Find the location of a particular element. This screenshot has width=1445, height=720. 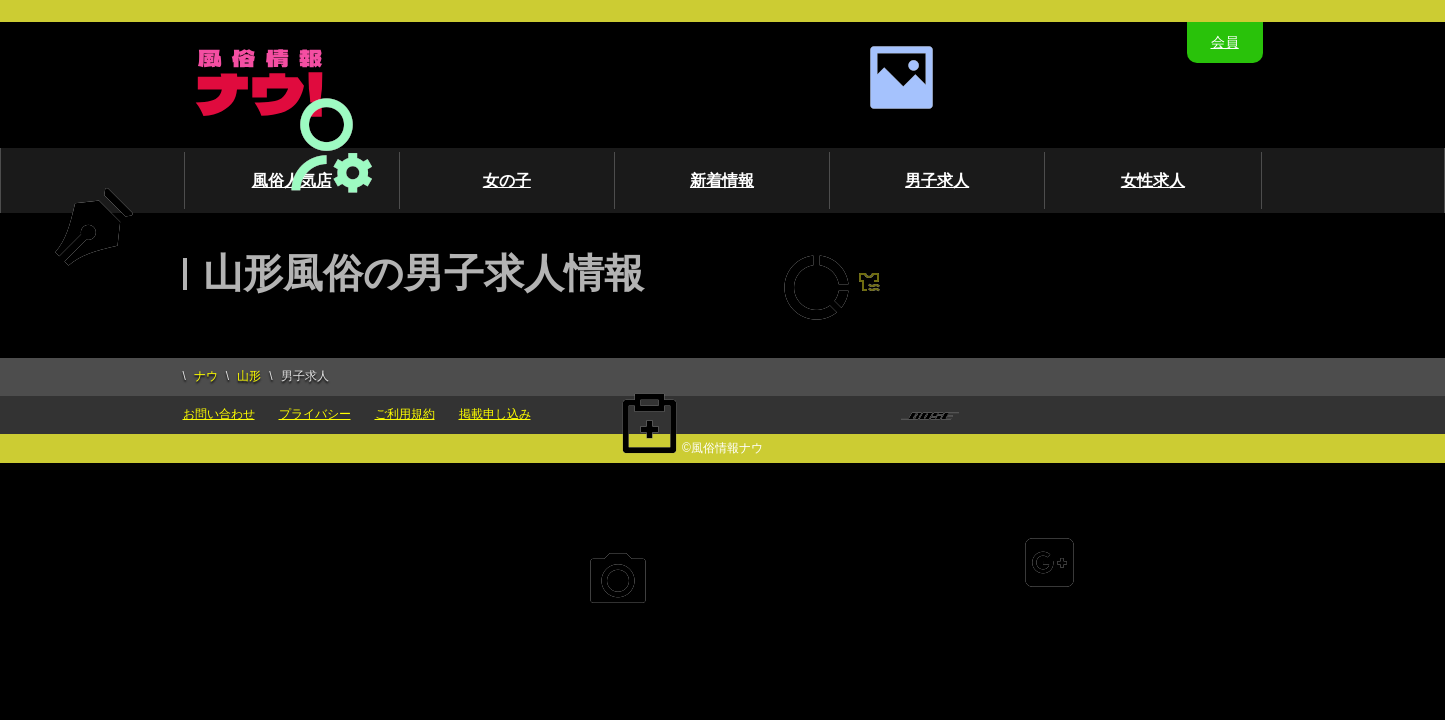

take a photo is located at coordinates (618, 578).